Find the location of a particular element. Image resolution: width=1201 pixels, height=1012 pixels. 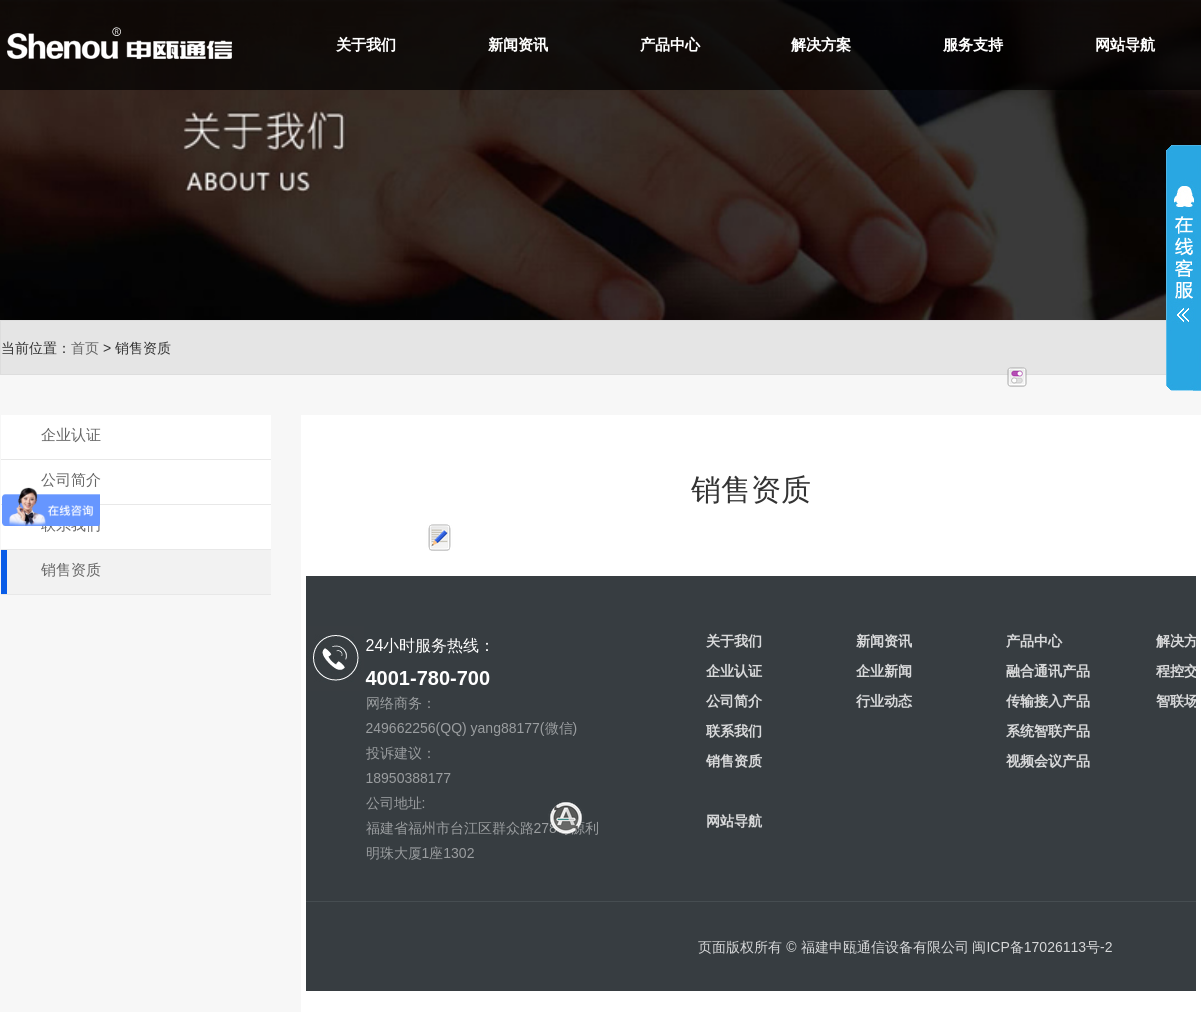

open the text editor app is located at coordinates (439, 537).